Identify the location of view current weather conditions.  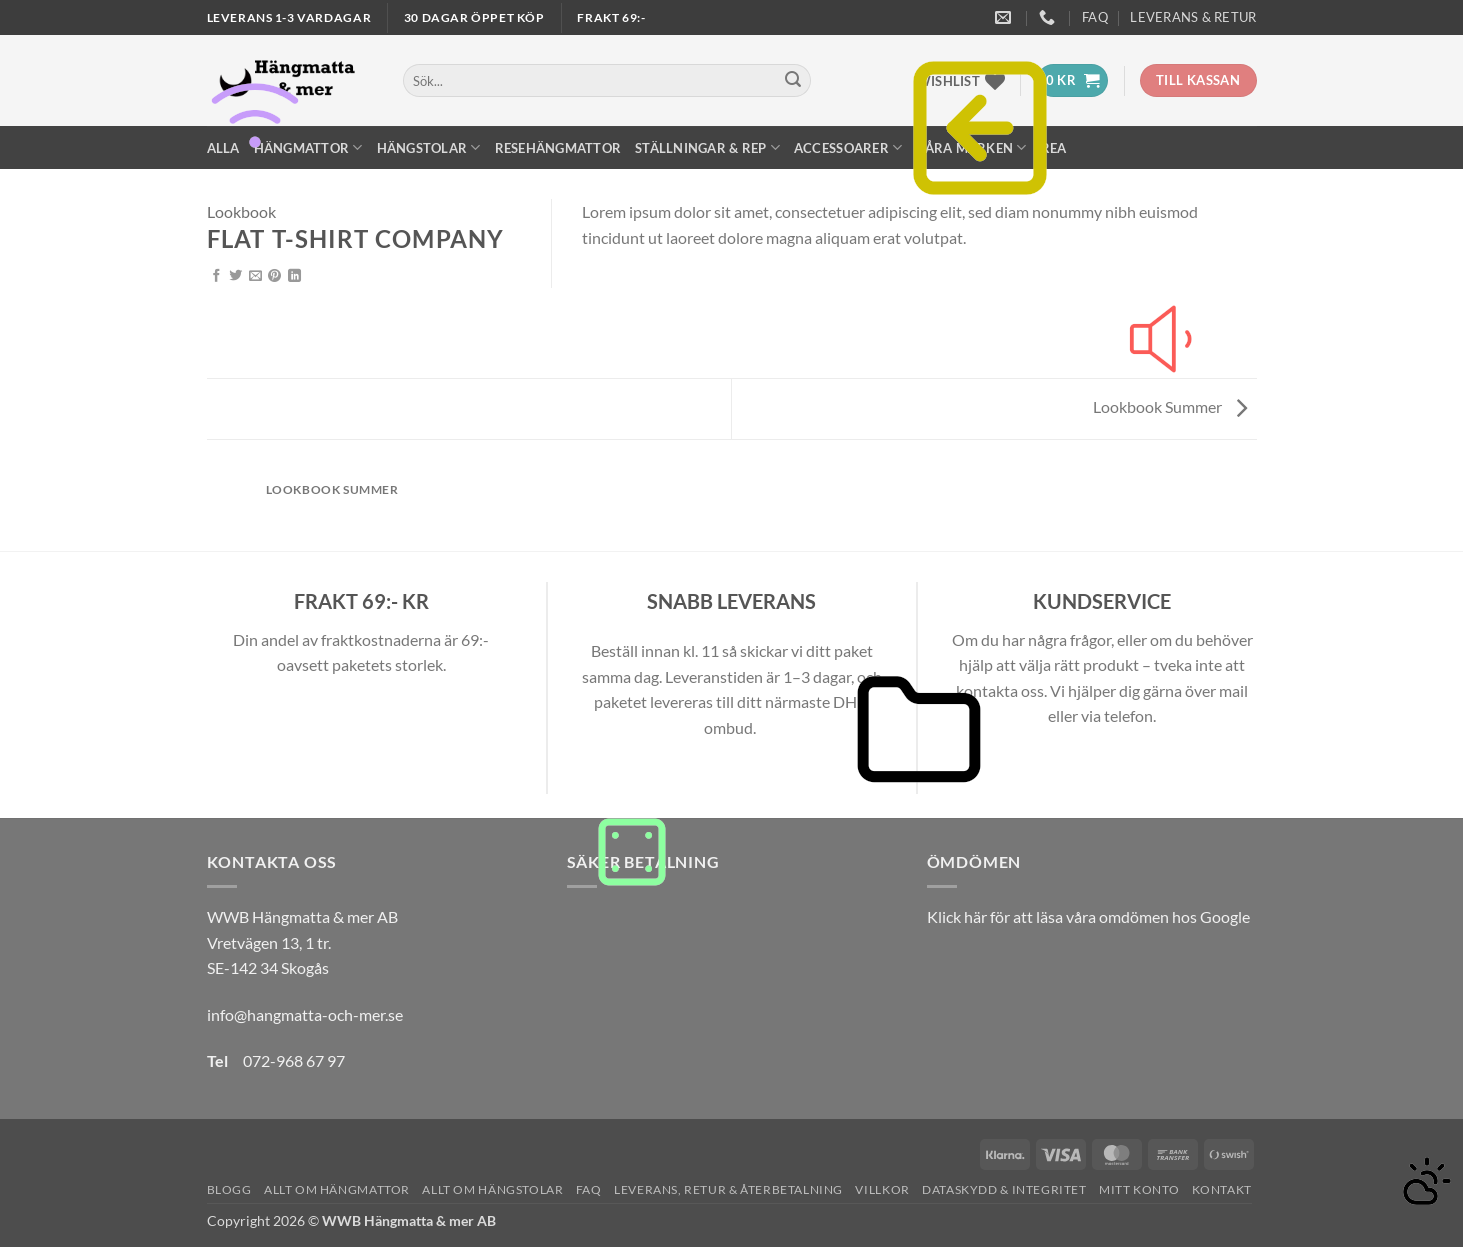
(1427, 1181).